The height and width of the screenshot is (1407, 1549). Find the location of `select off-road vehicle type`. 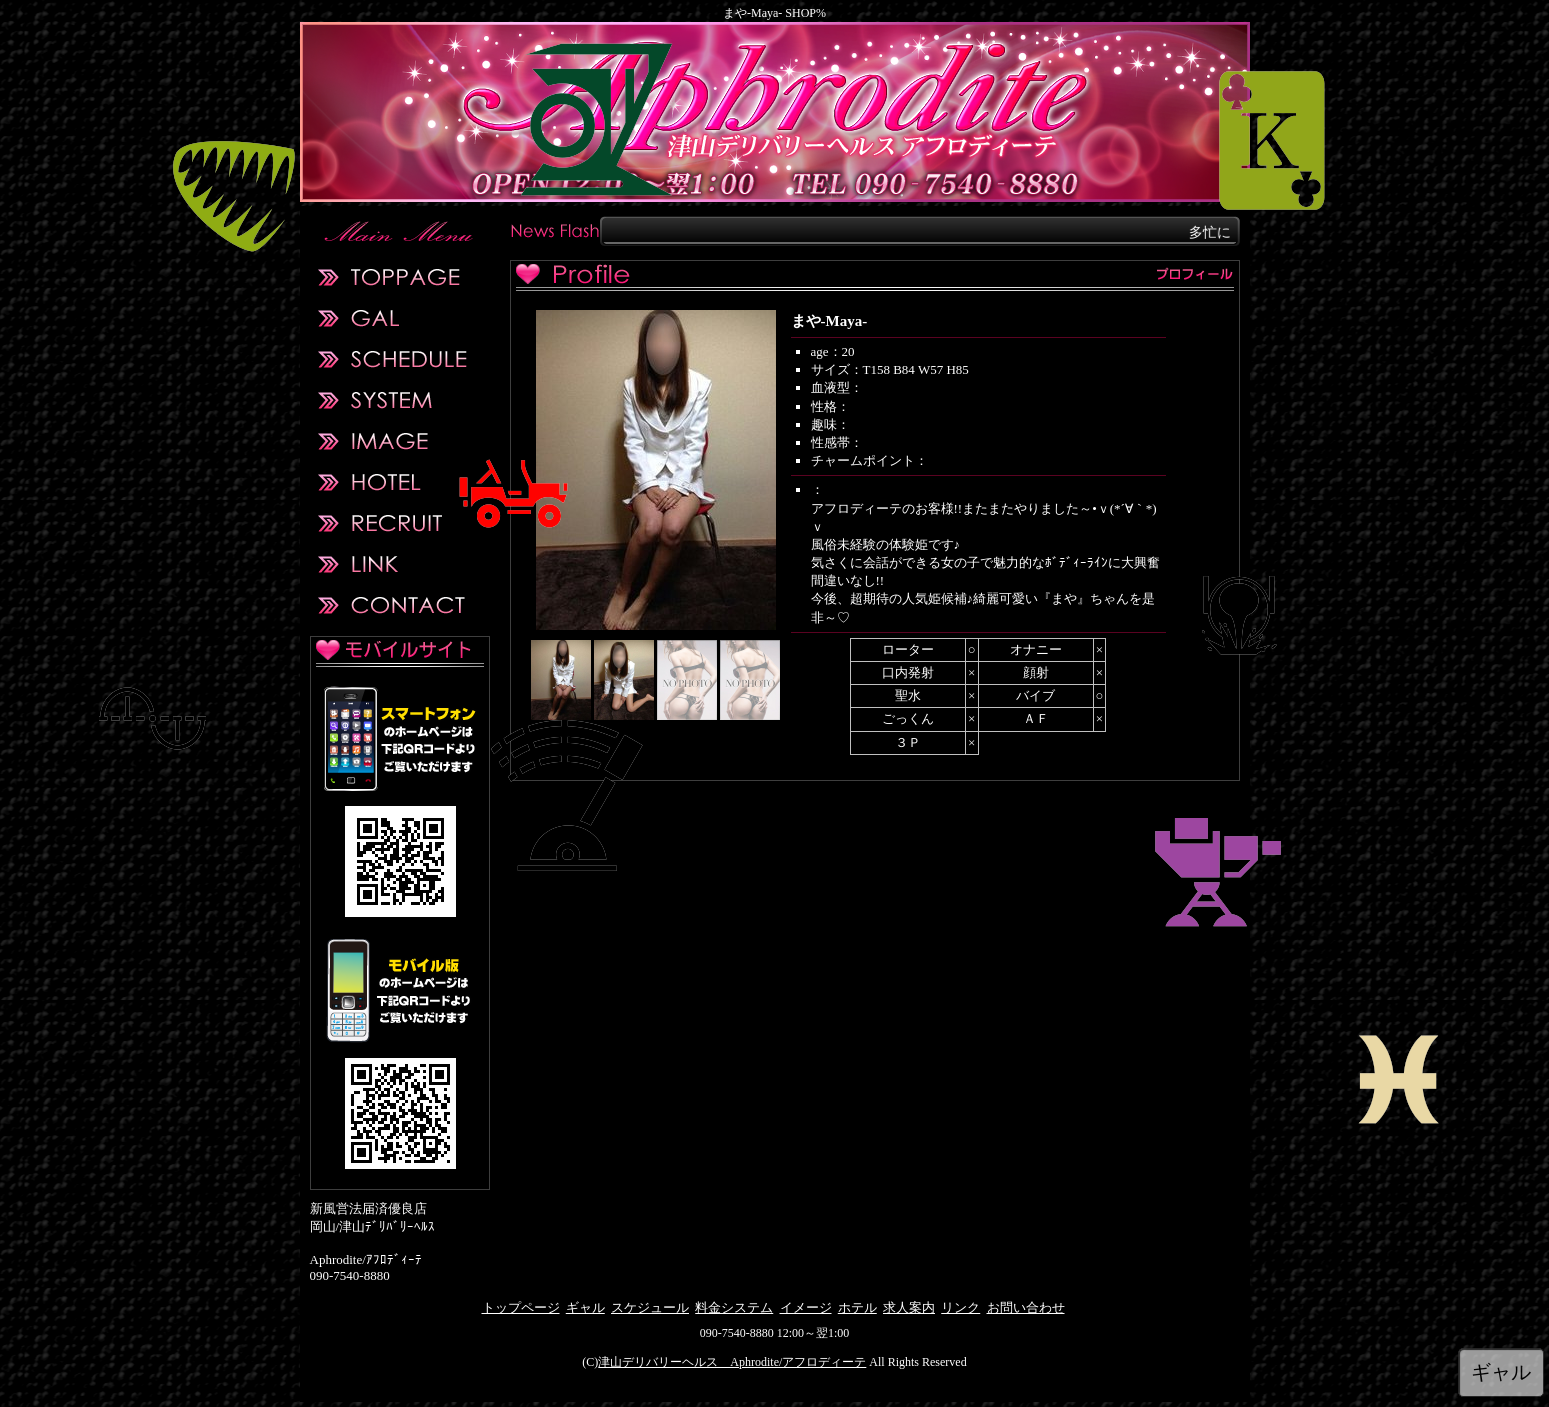

select off-road vehicle type is located at coordinates (513, 493).